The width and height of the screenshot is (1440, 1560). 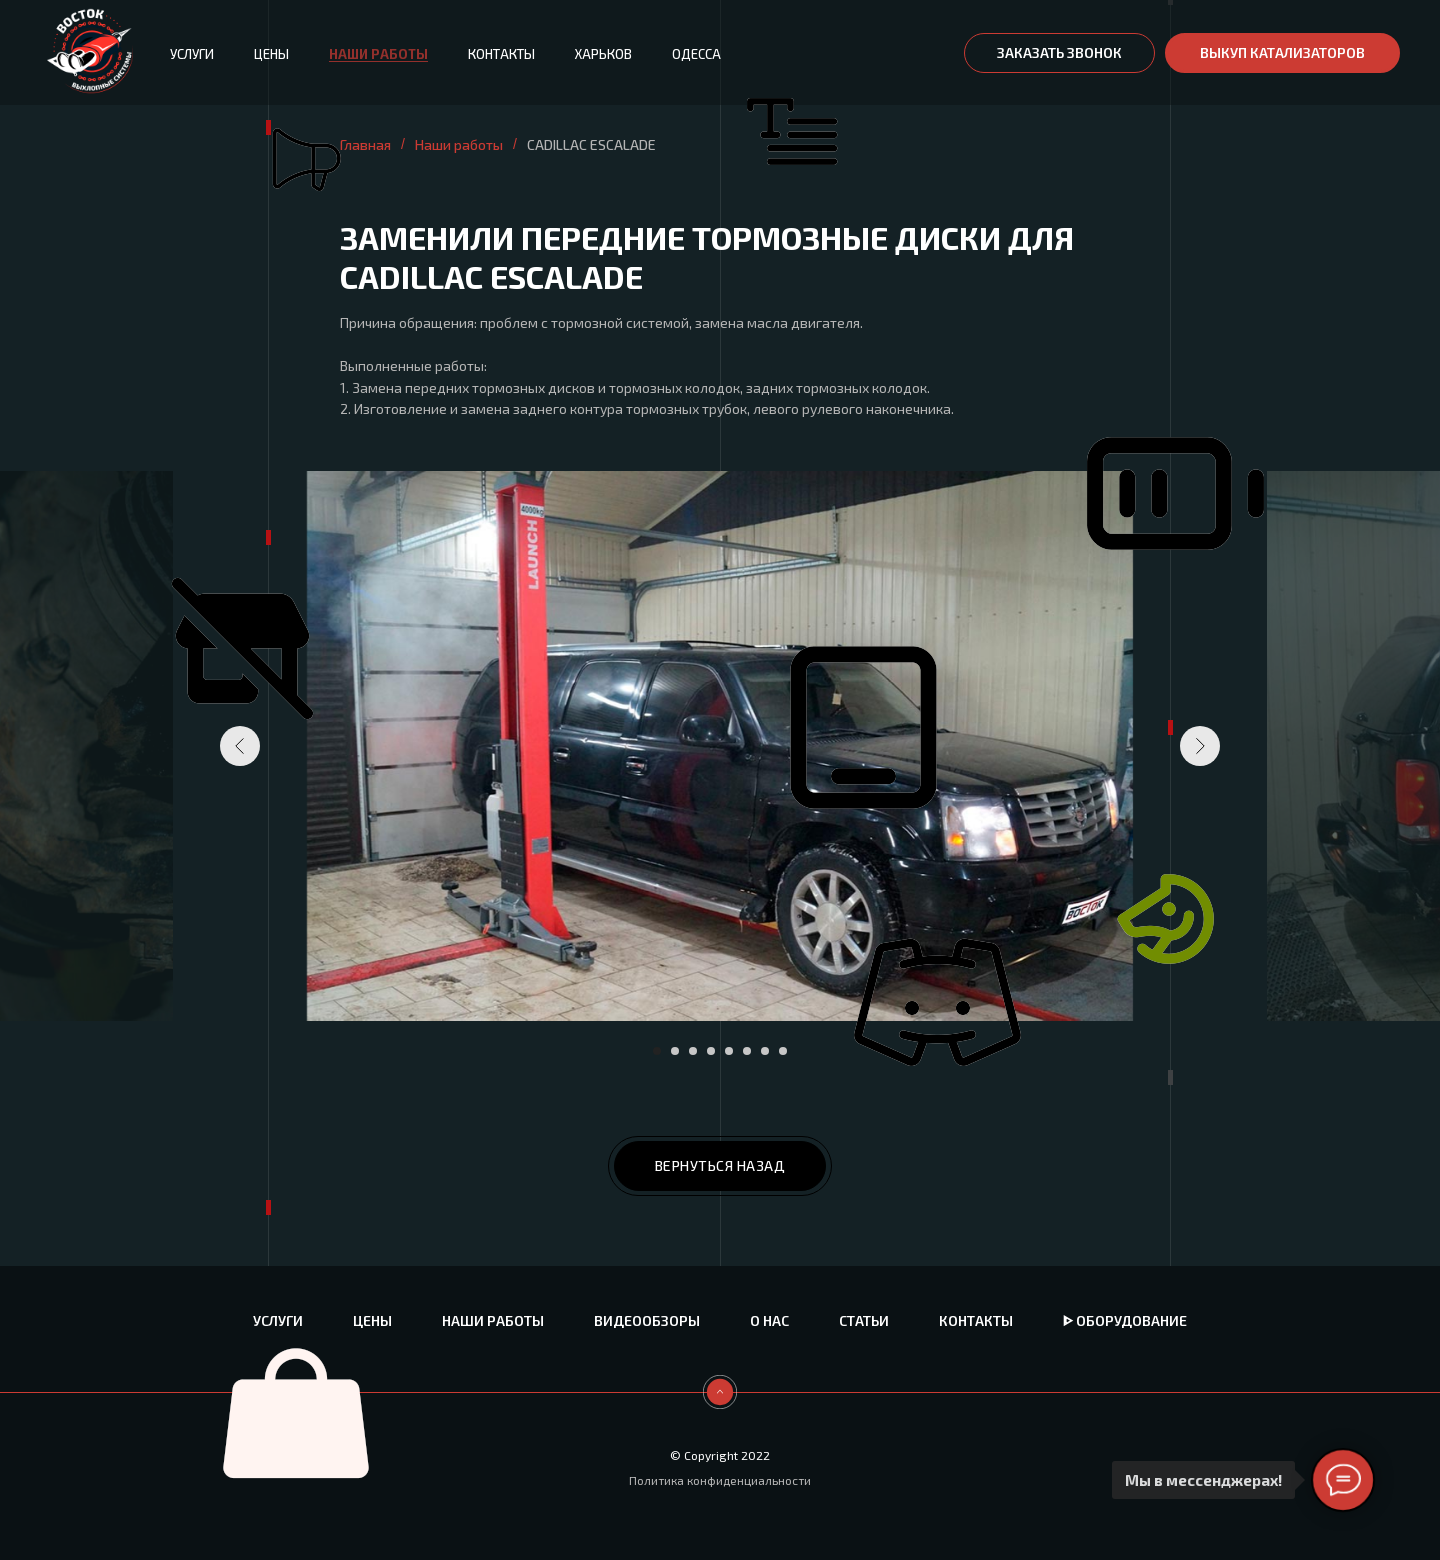 What do you see at coordinates (1175, 493) in the screenshot?
I see `indicates medium battery level` at bounding box center [1175, 493].